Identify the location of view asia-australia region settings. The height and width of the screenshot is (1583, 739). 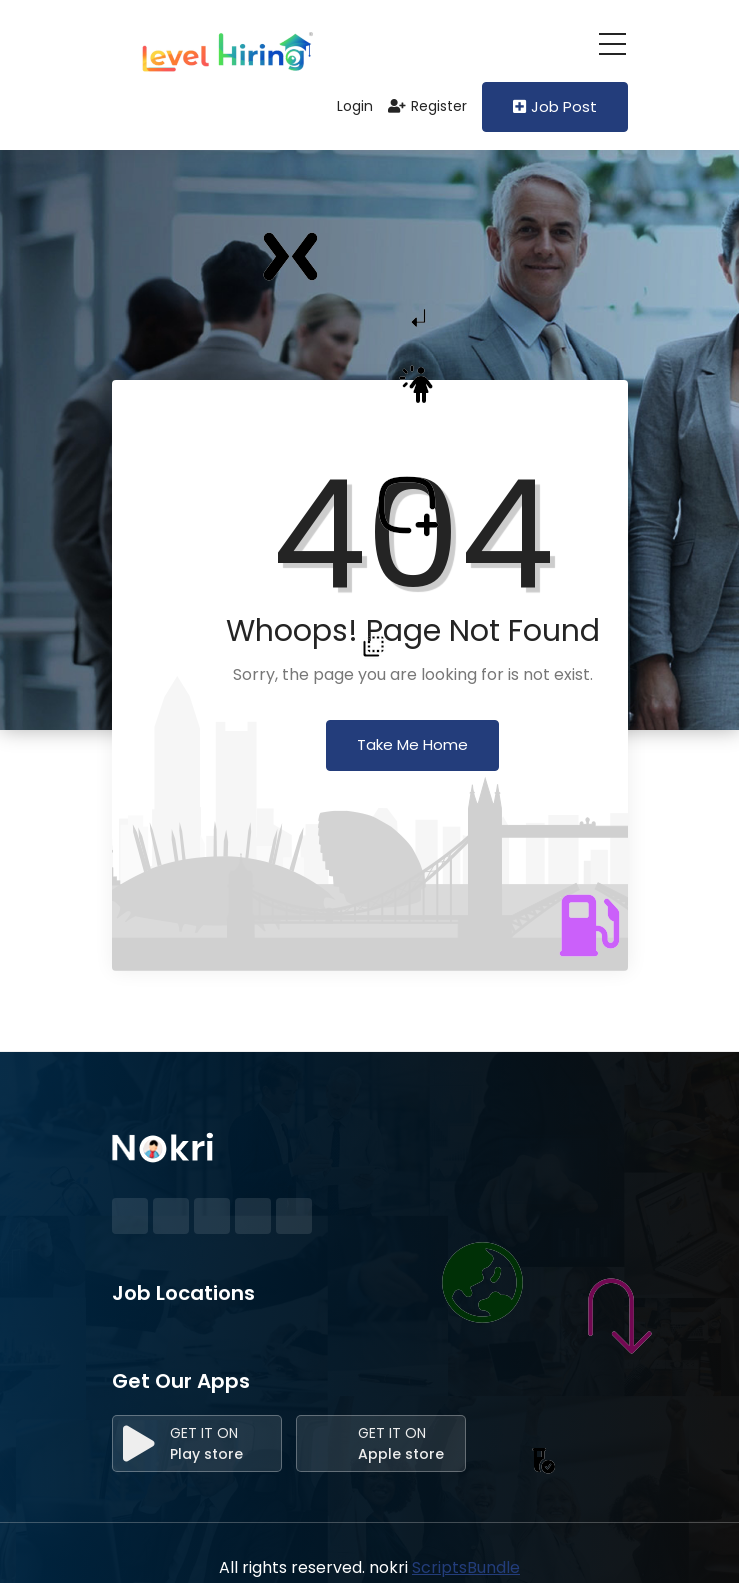
(482, 1282).